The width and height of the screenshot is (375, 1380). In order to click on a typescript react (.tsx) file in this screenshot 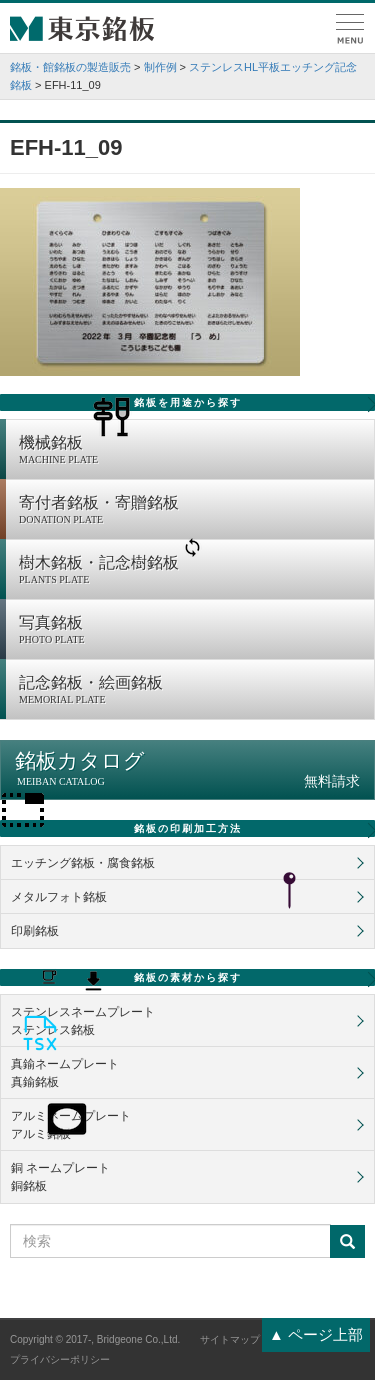, I will do `click(40, 1034)`.